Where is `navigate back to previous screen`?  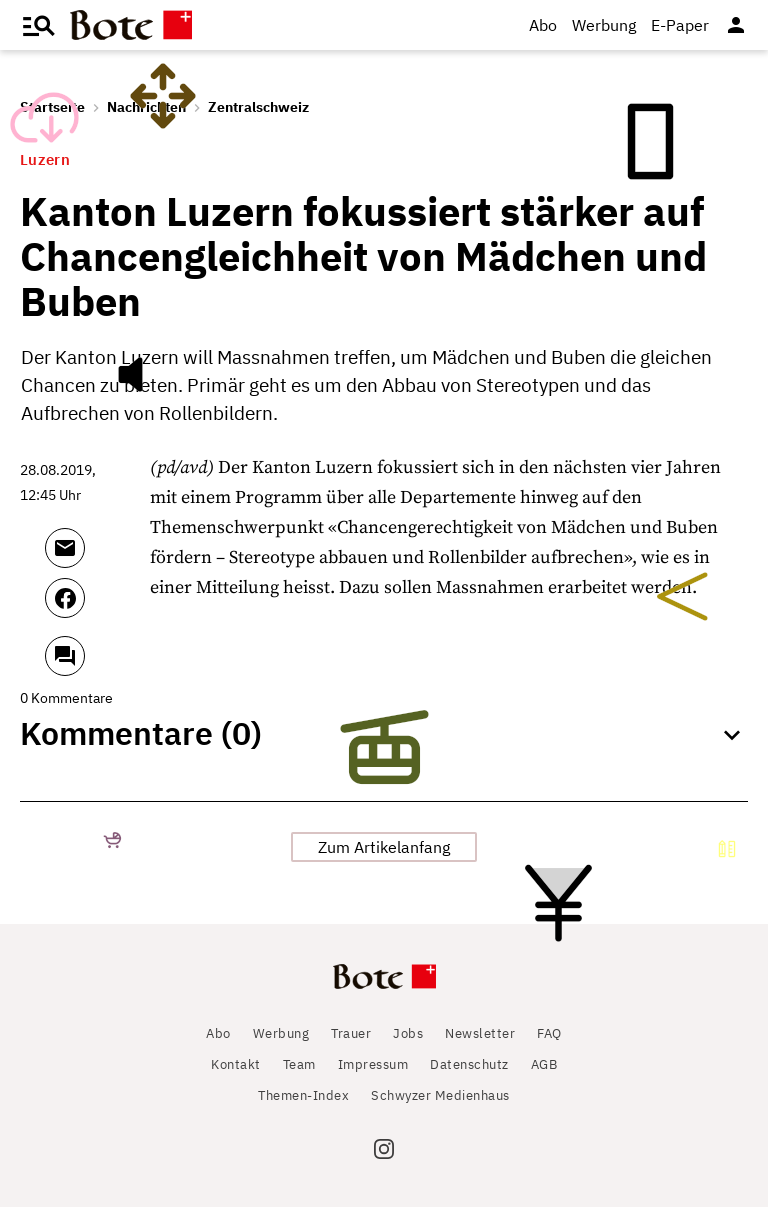 navigate back to previous screen is located at coordinates (683, 596).